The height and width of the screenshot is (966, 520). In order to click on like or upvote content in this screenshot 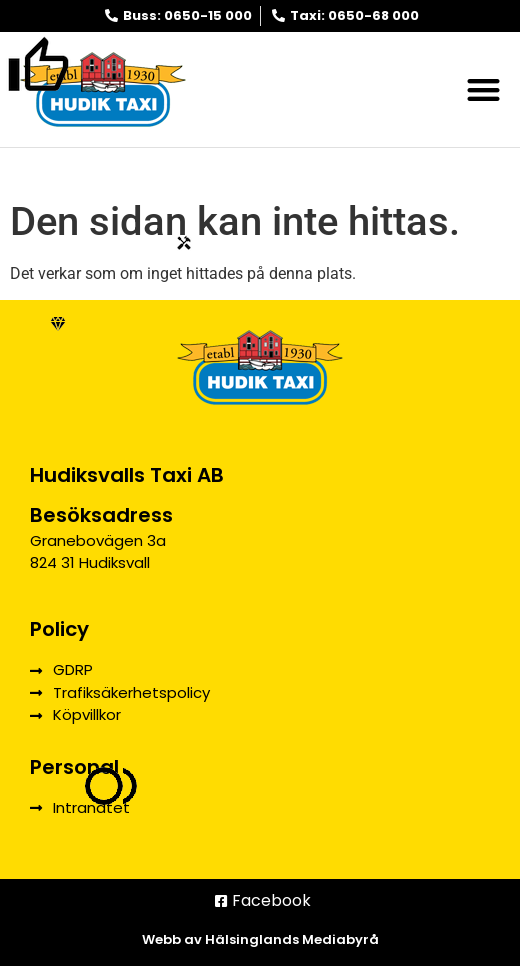, I will do `click(38, 66)`.